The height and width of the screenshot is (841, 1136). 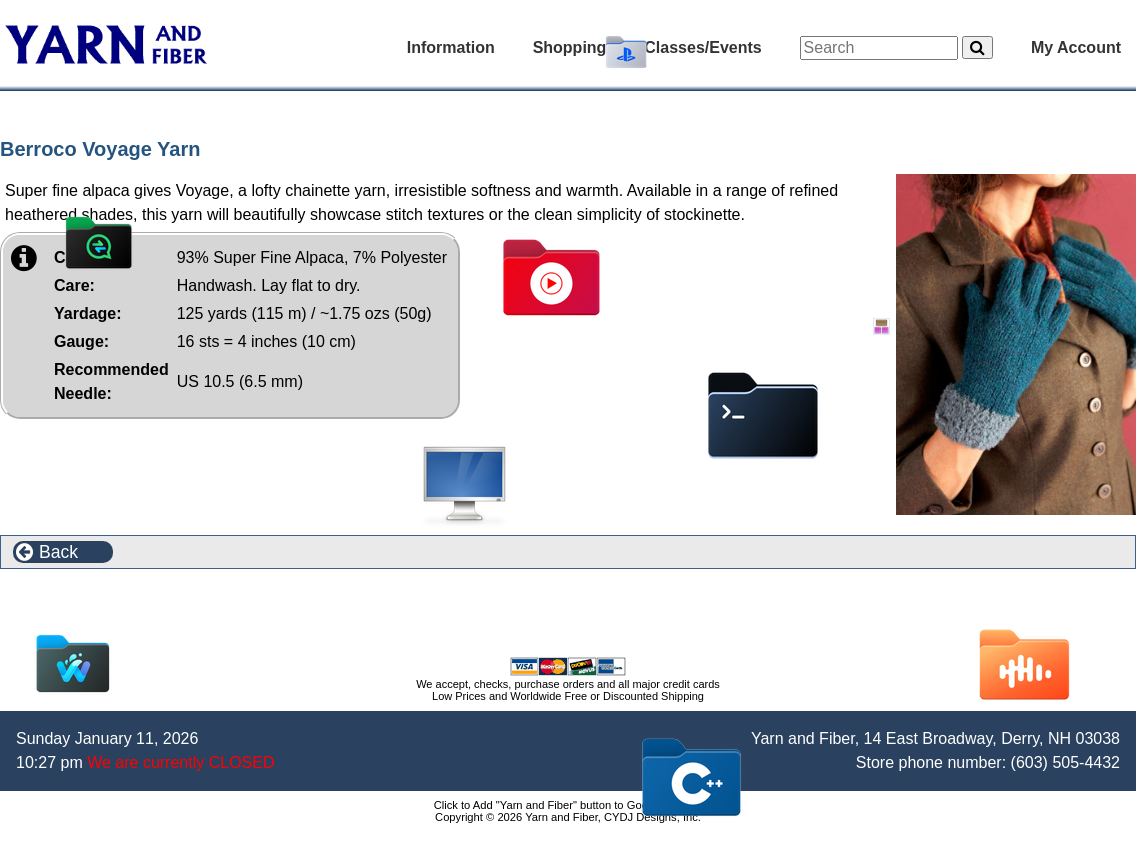 What do you see at coordinates (98, 244) in the screenshot?
I see `open wondershare wutsapper application folder` at bounding box center [98, 244].